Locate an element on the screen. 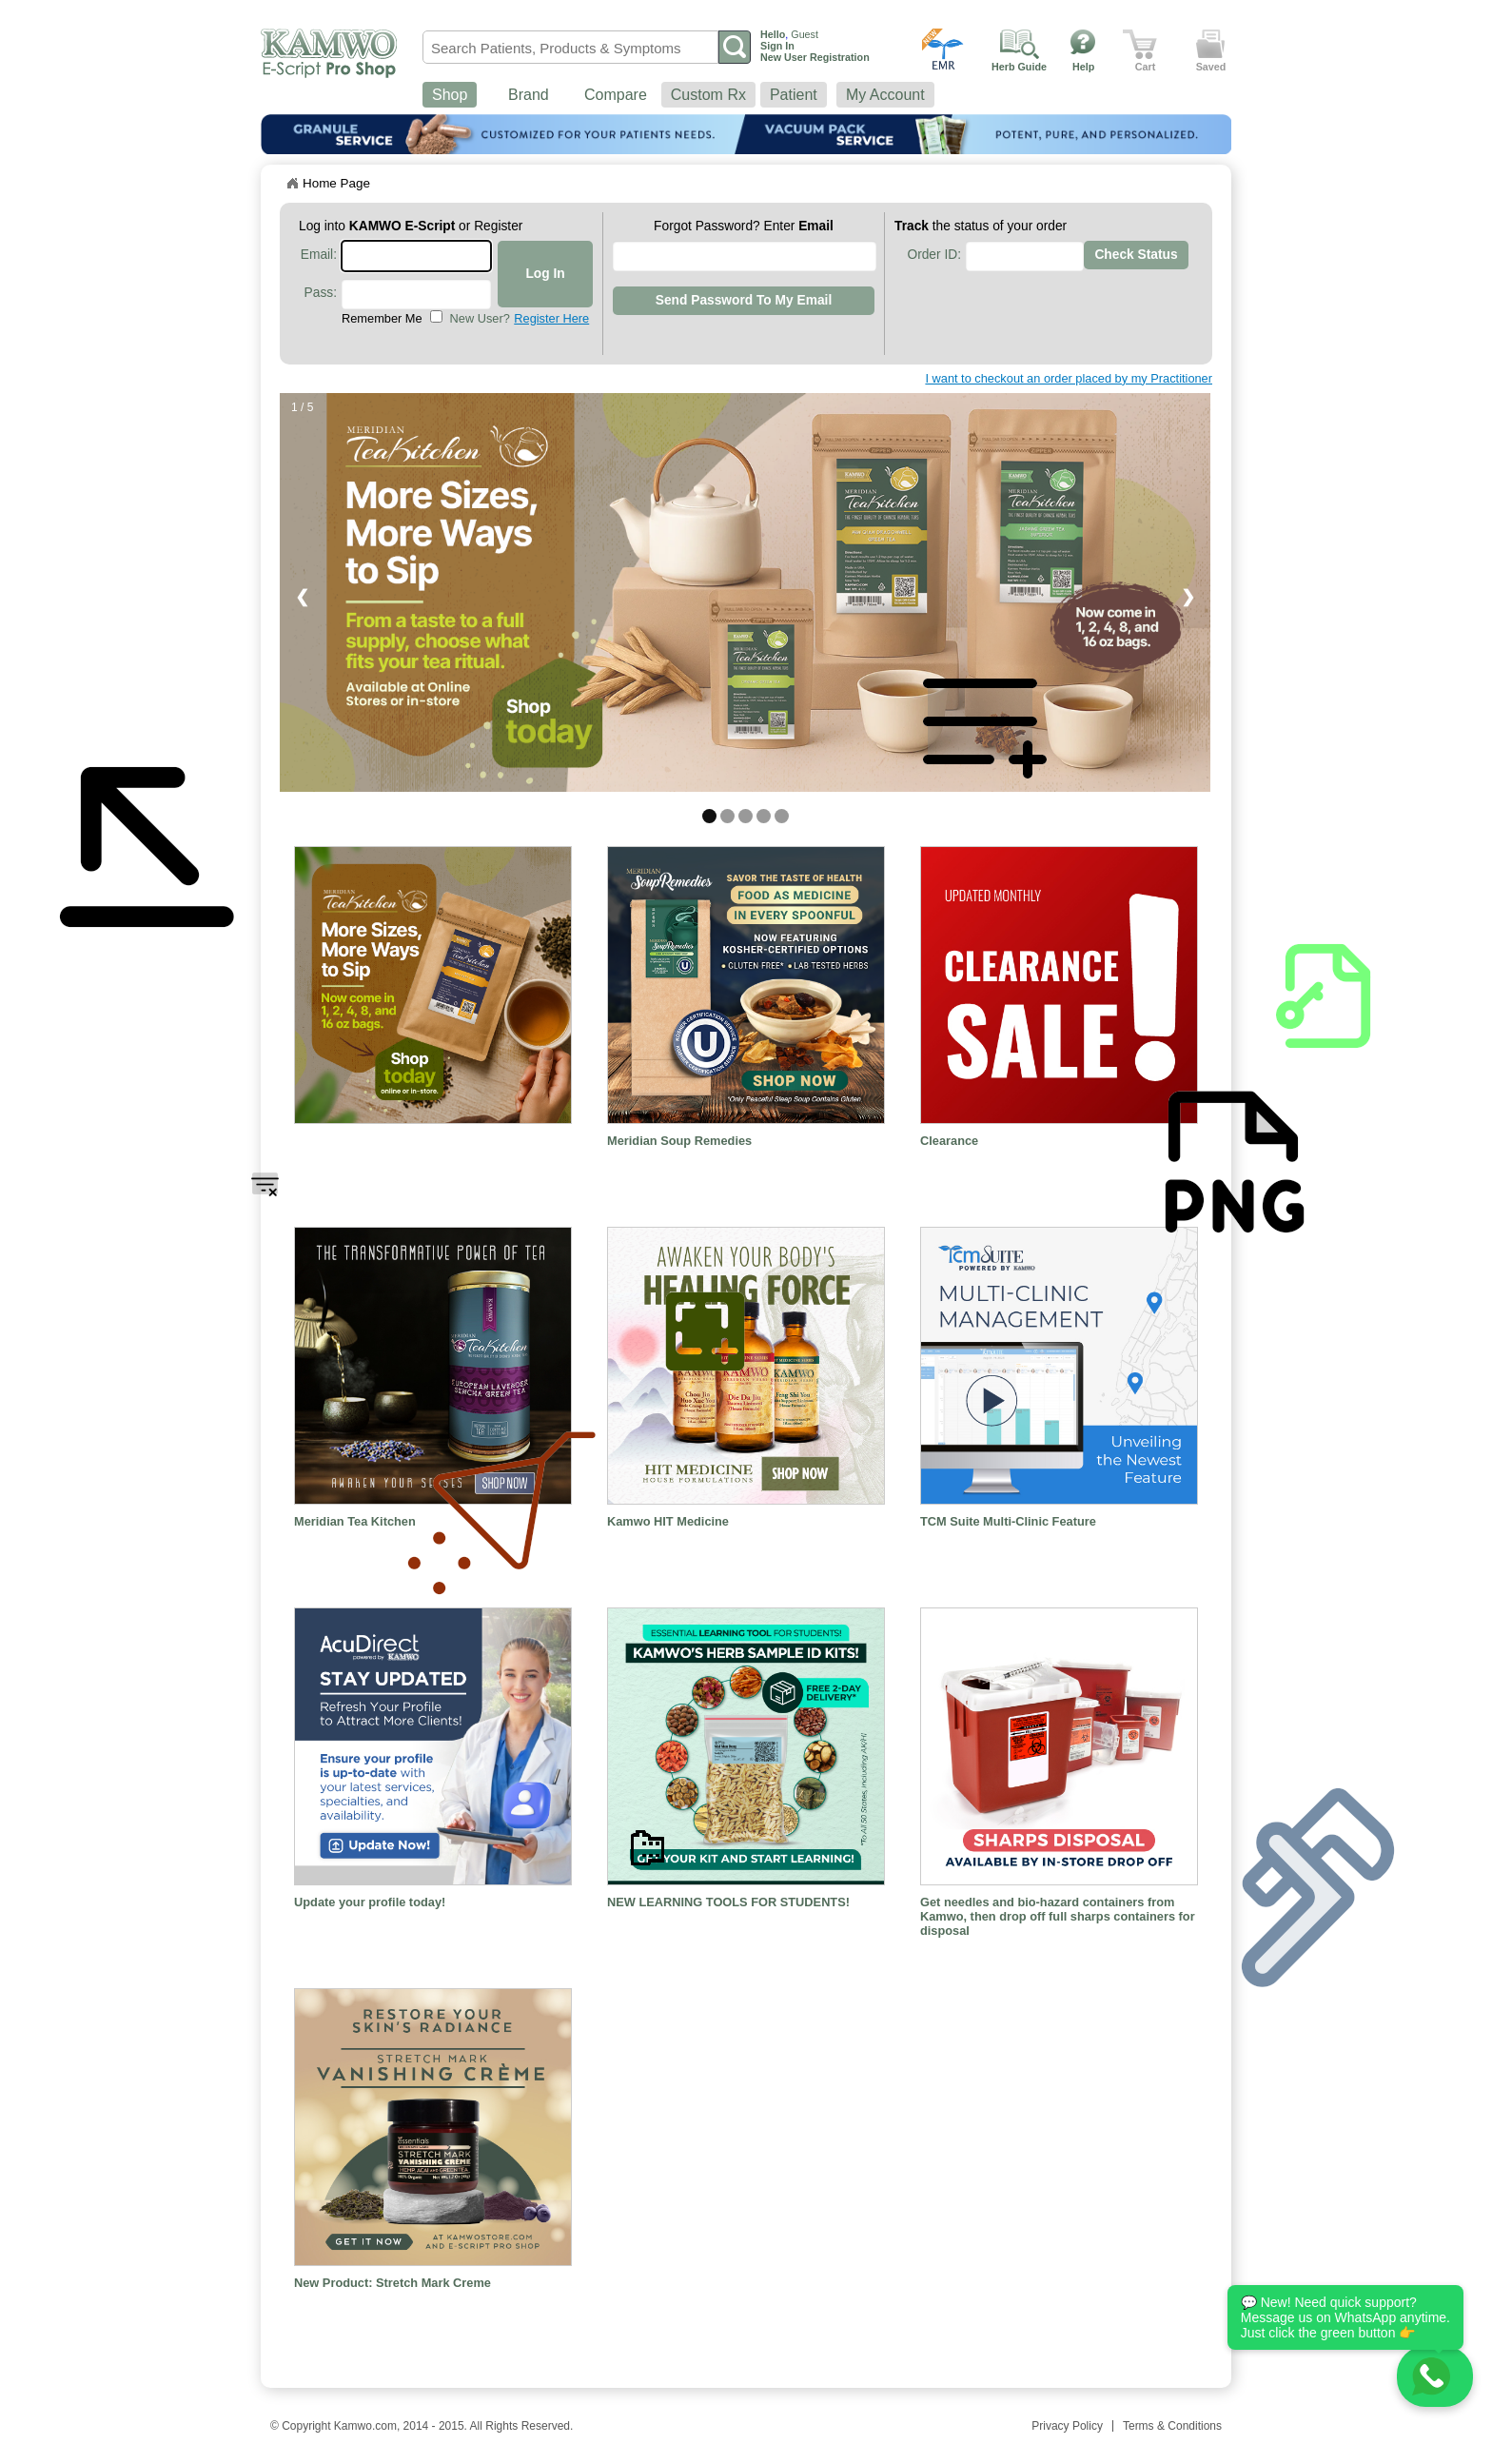  add a new item to the list is located at coordinates (980, 721).